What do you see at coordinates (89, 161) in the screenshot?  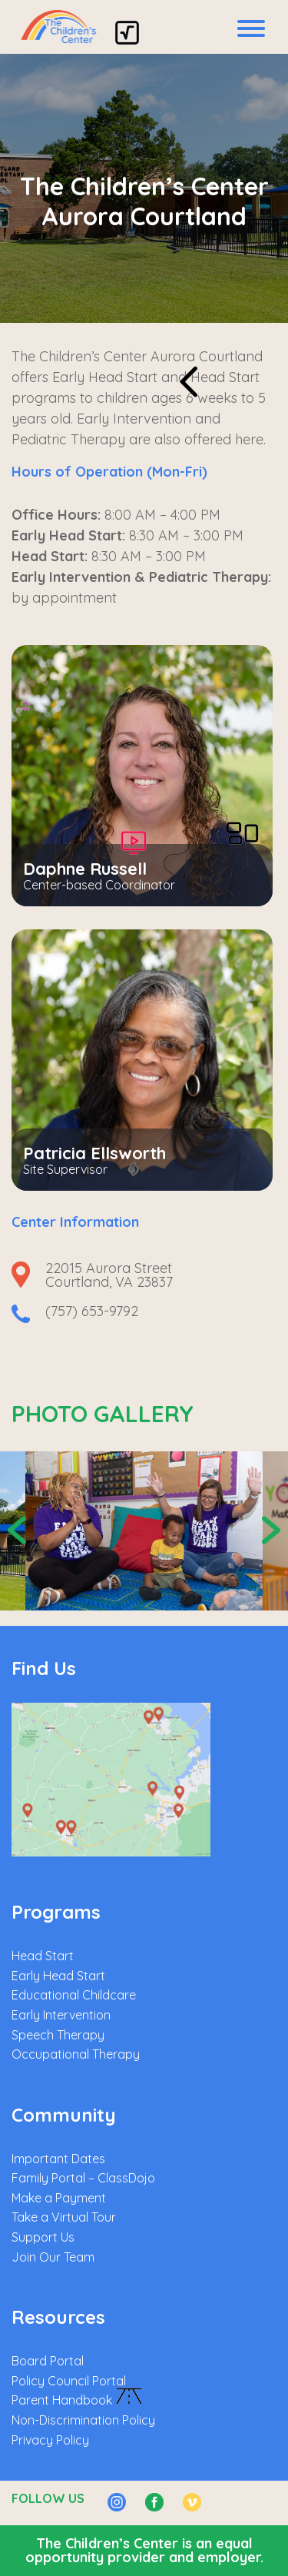 I see `expand to full screen` at bounding box center [89, 161].